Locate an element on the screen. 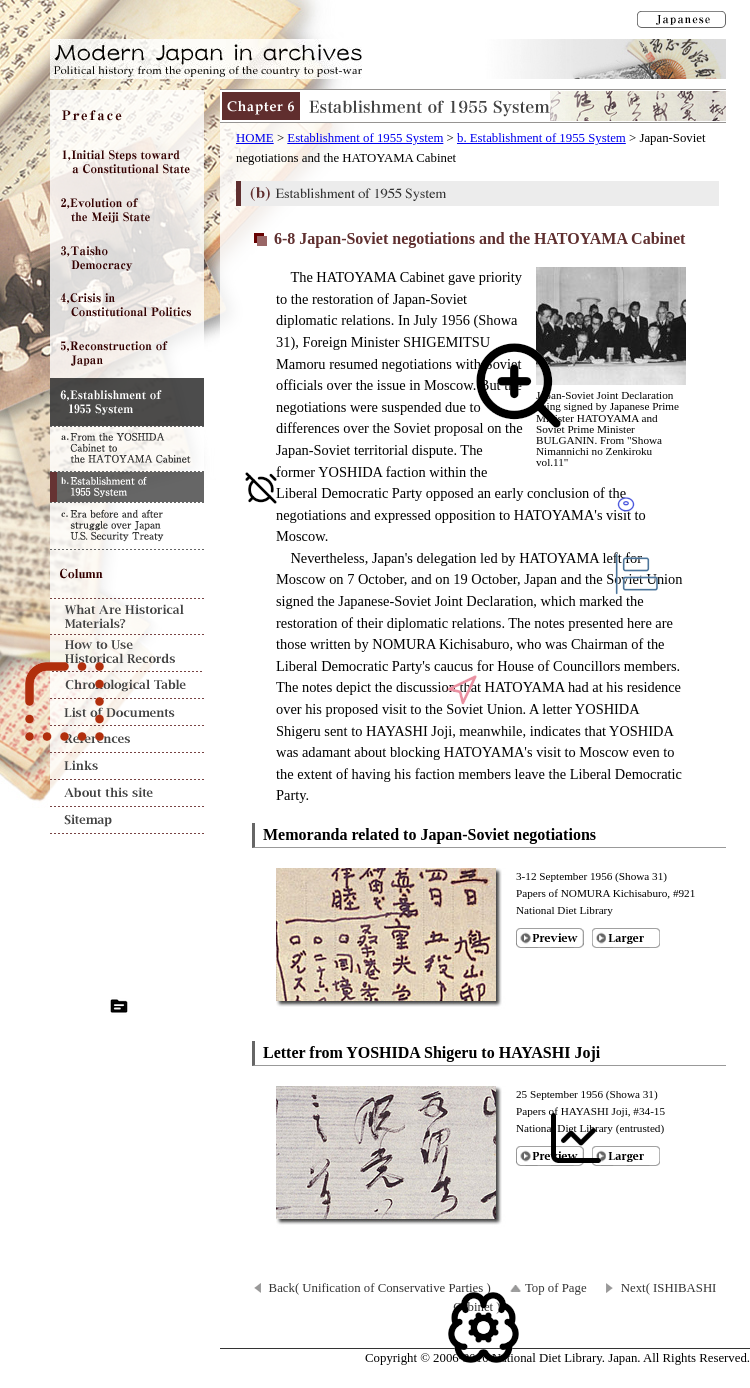  select a 3D torus shape in modeling software is located at coordinates (626, 504).